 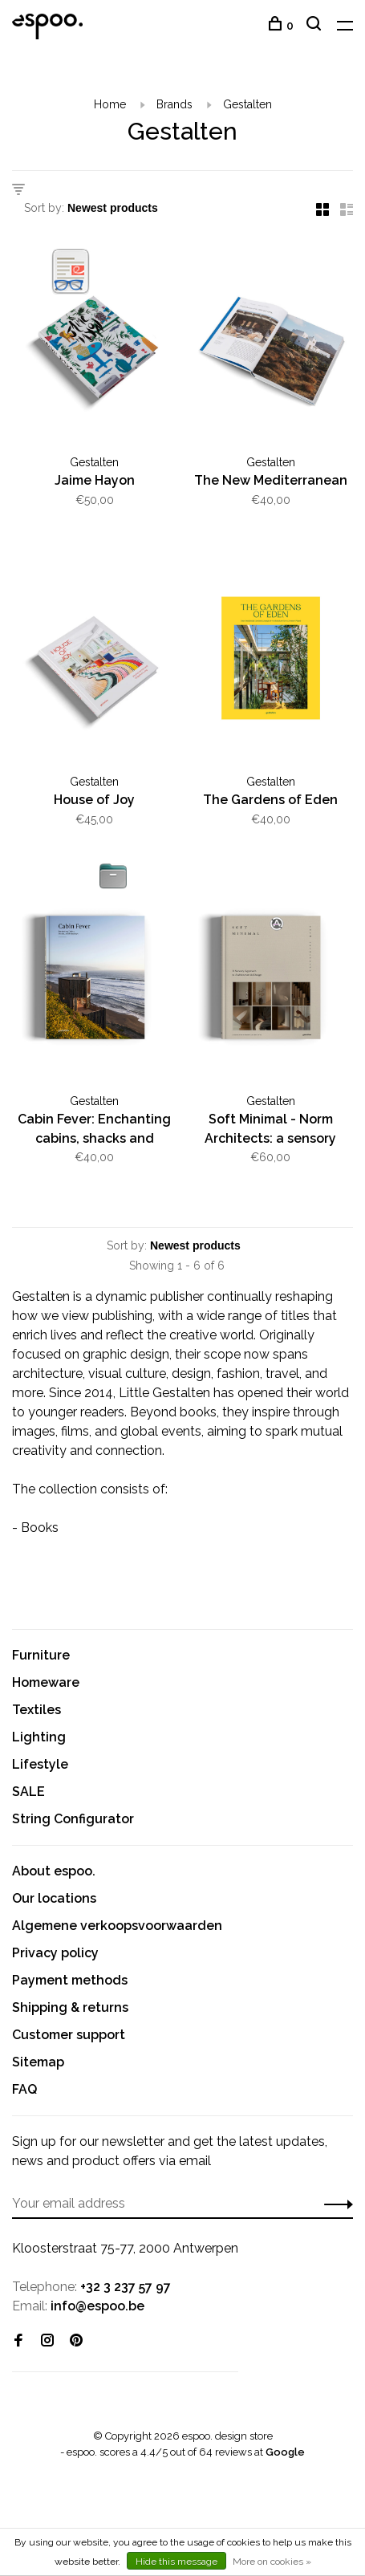 I want to click on open atril document viewer, so click(x=71, y=271).